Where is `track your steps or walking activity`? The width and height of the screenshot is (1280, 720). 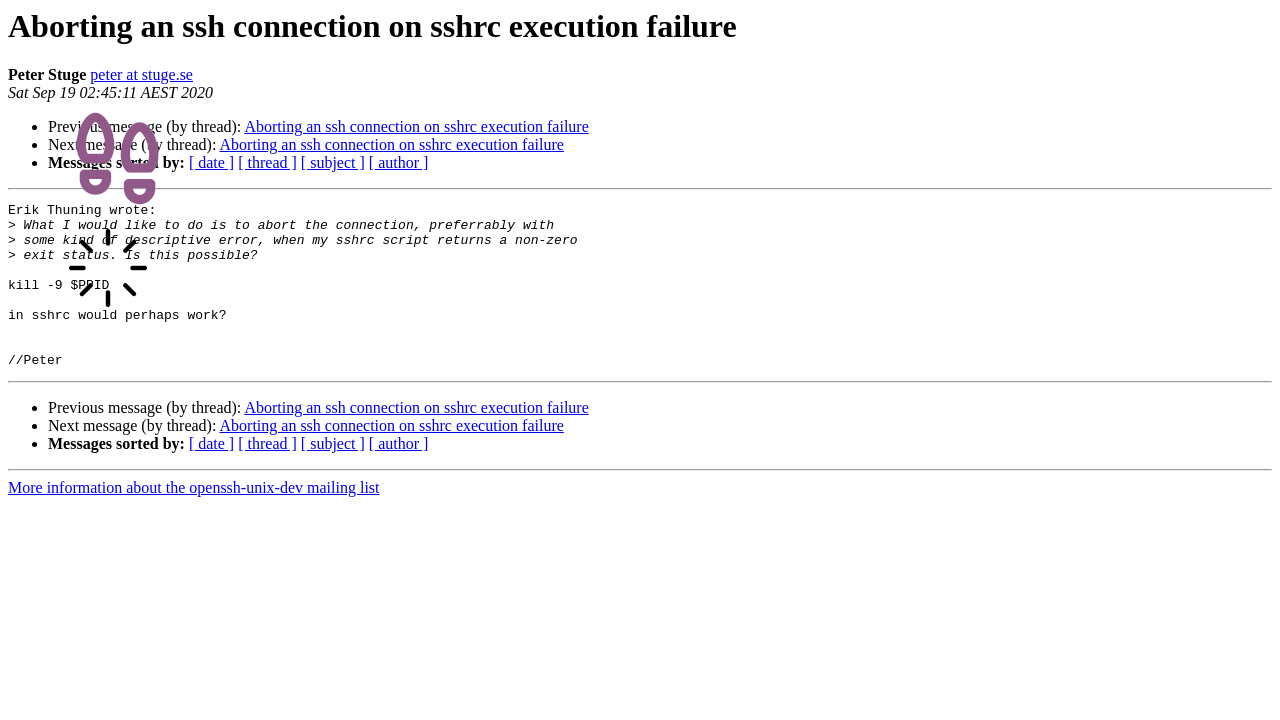
track your steps or walking activity is located at coordinates (117, 158).